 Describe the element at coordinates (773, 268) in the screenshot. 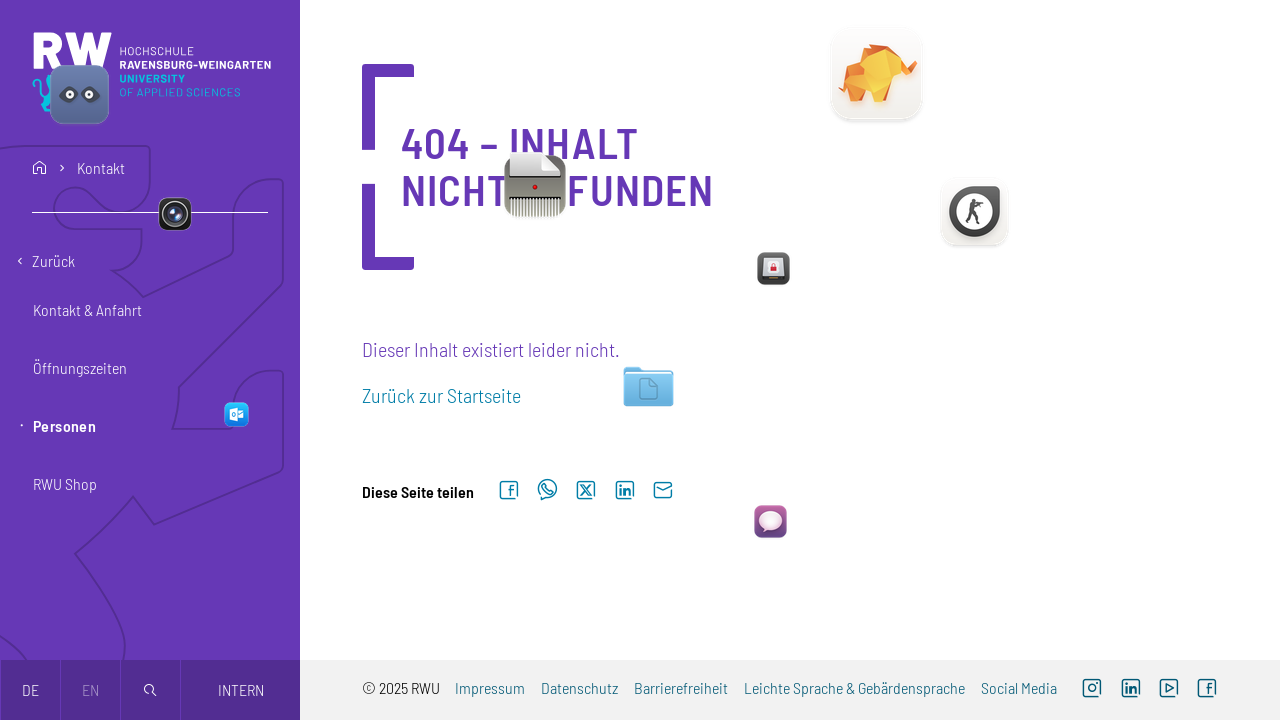

I see `access encryption and security settings` at that location.